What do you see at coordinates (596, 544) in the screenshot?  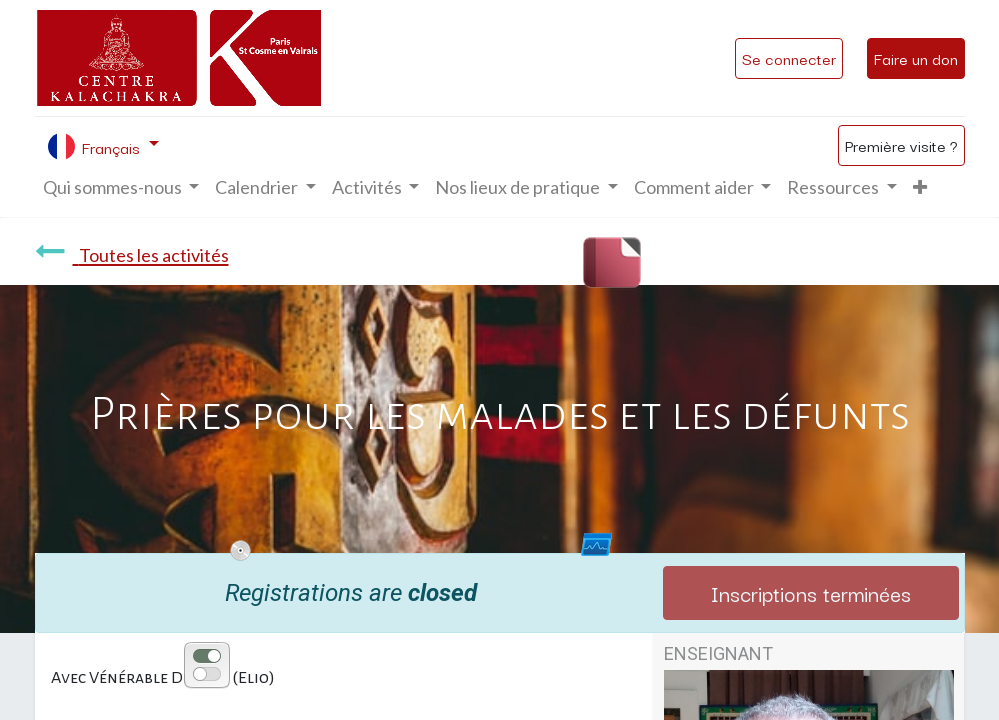 I see `open process monitor application` at bounding box center [596, 544].